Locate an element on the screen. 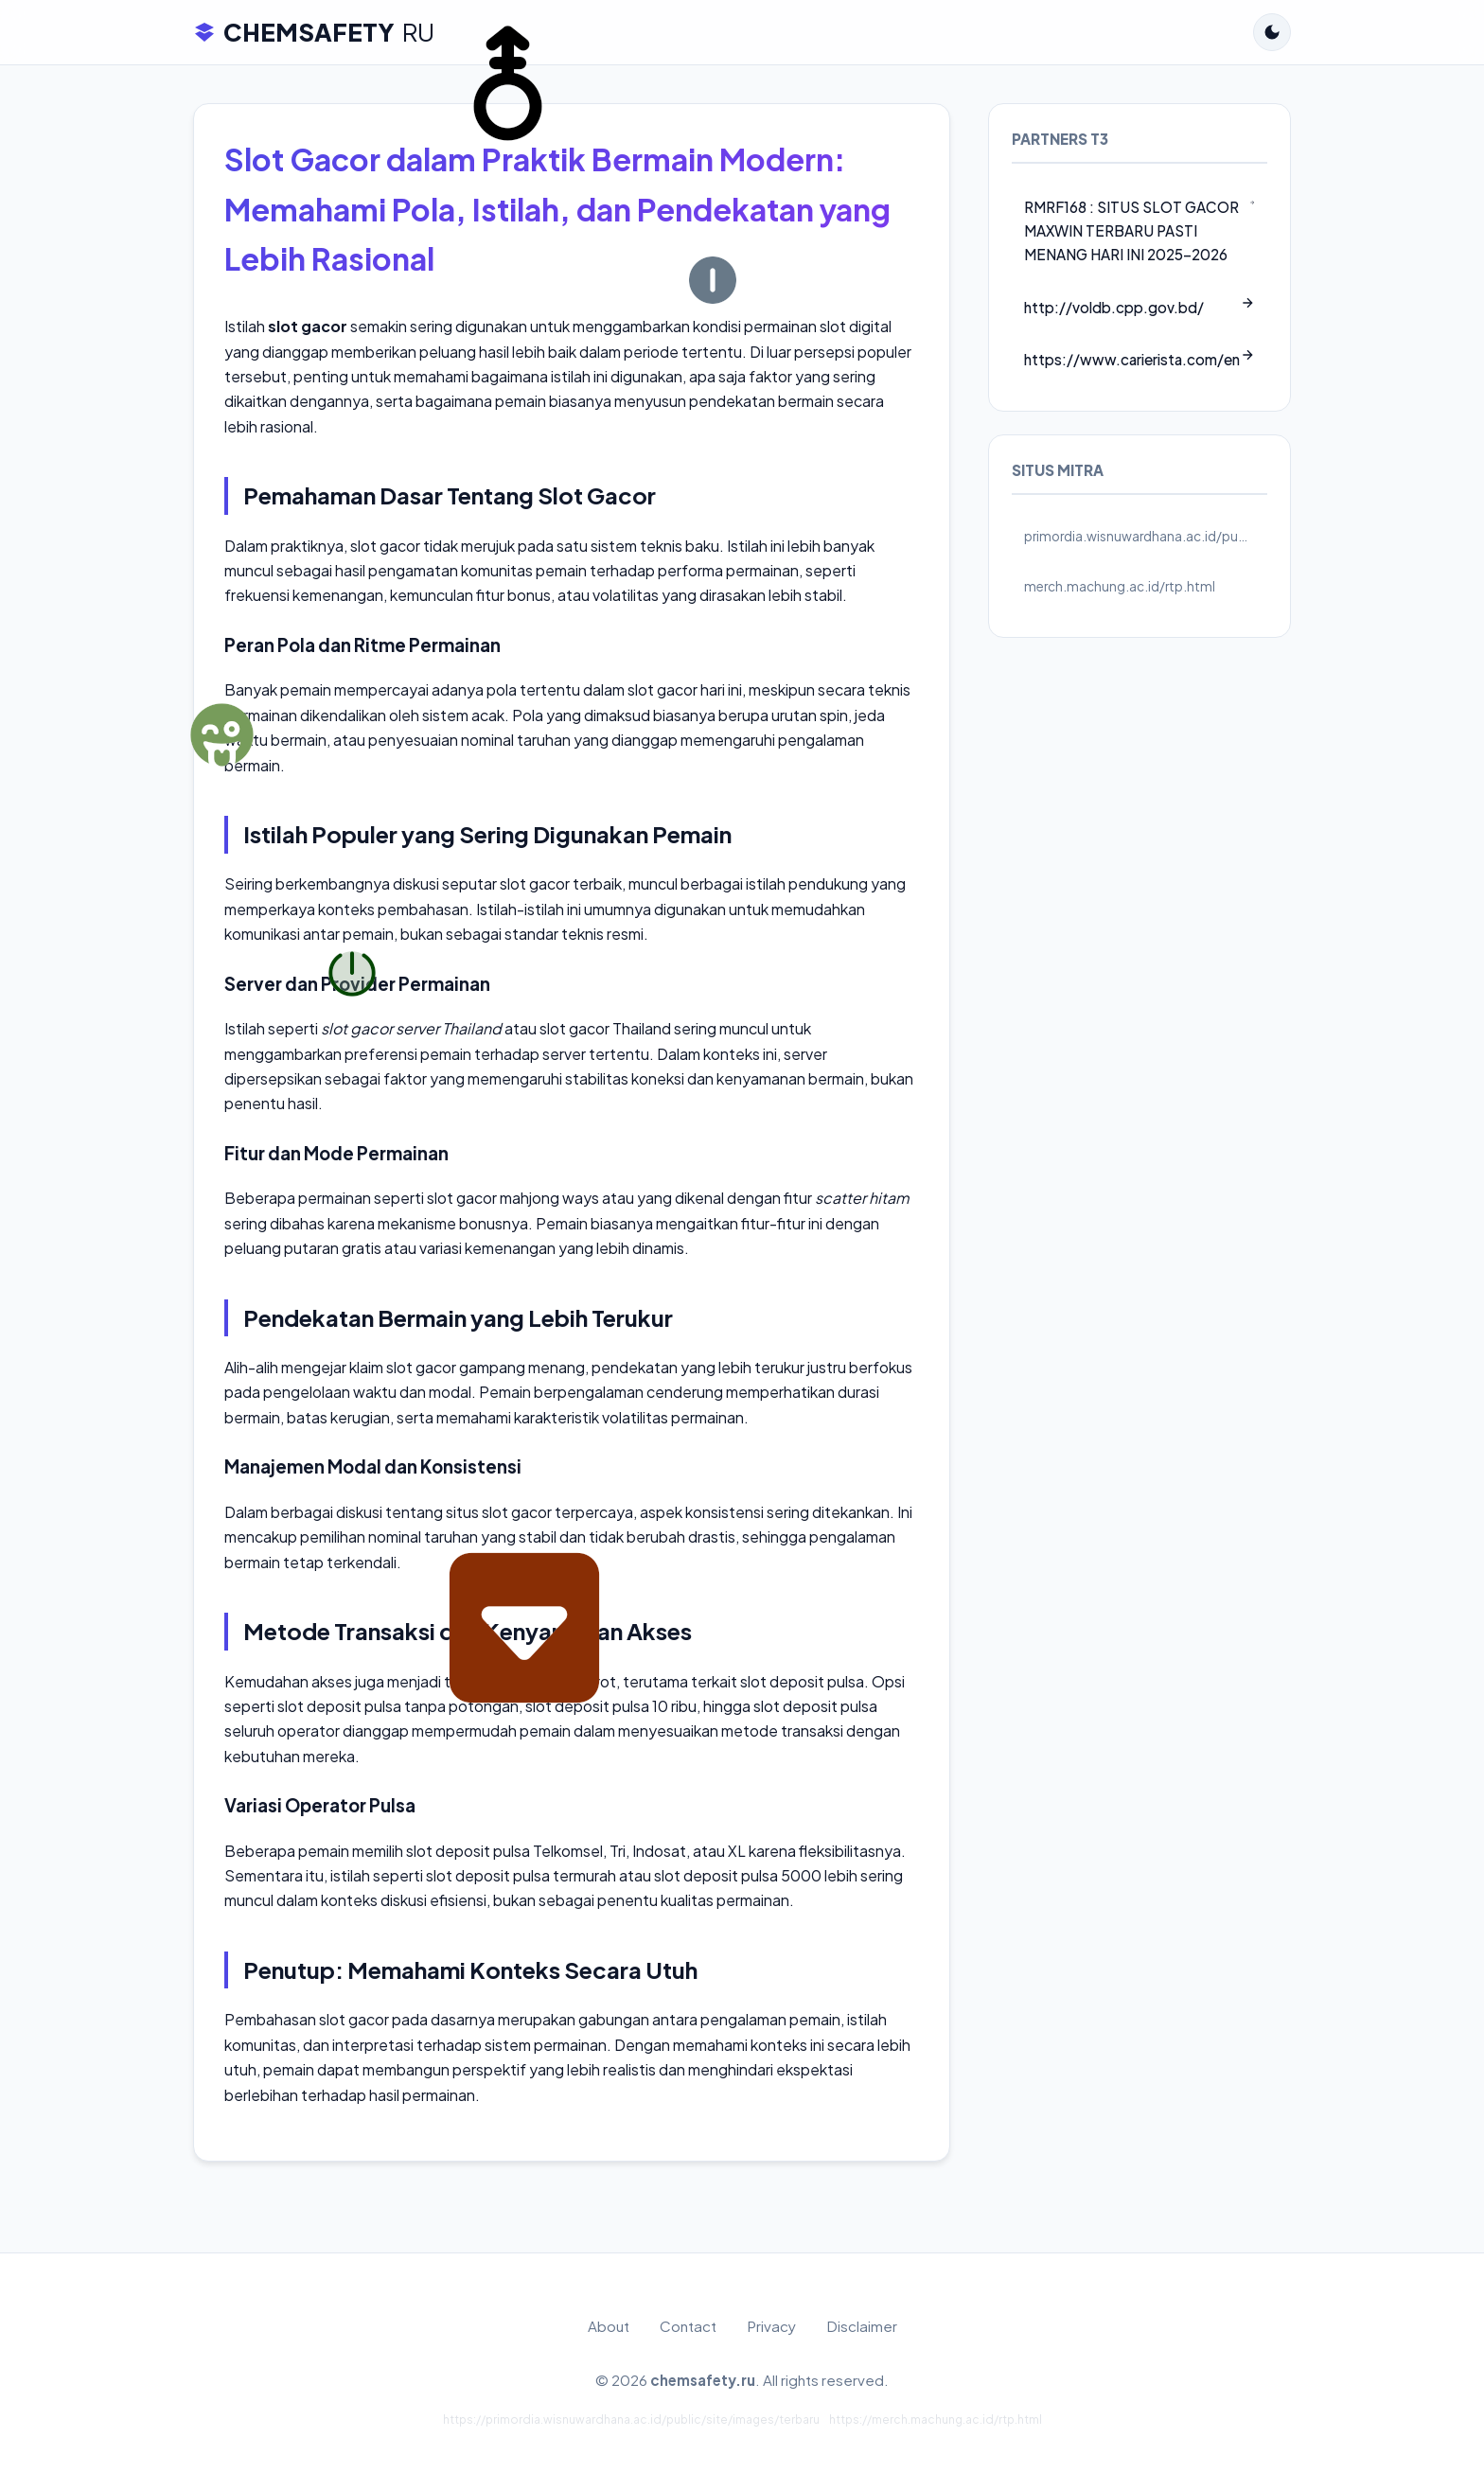  insert a playful or silly emoji reaction is located at coordinates (221, 734).